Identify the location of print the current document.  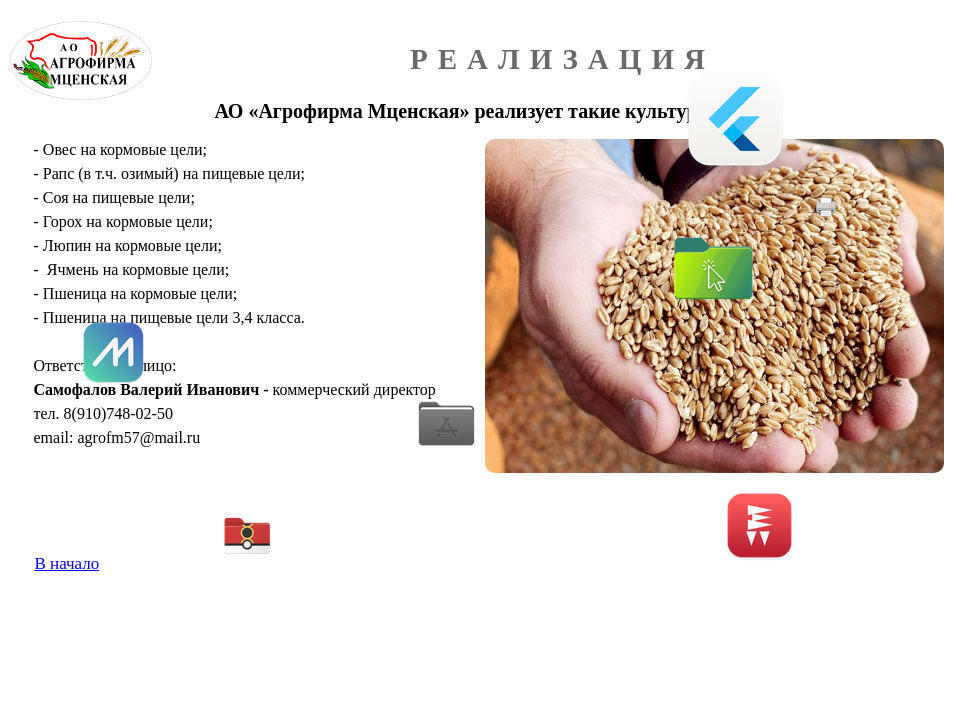
(826, 207).